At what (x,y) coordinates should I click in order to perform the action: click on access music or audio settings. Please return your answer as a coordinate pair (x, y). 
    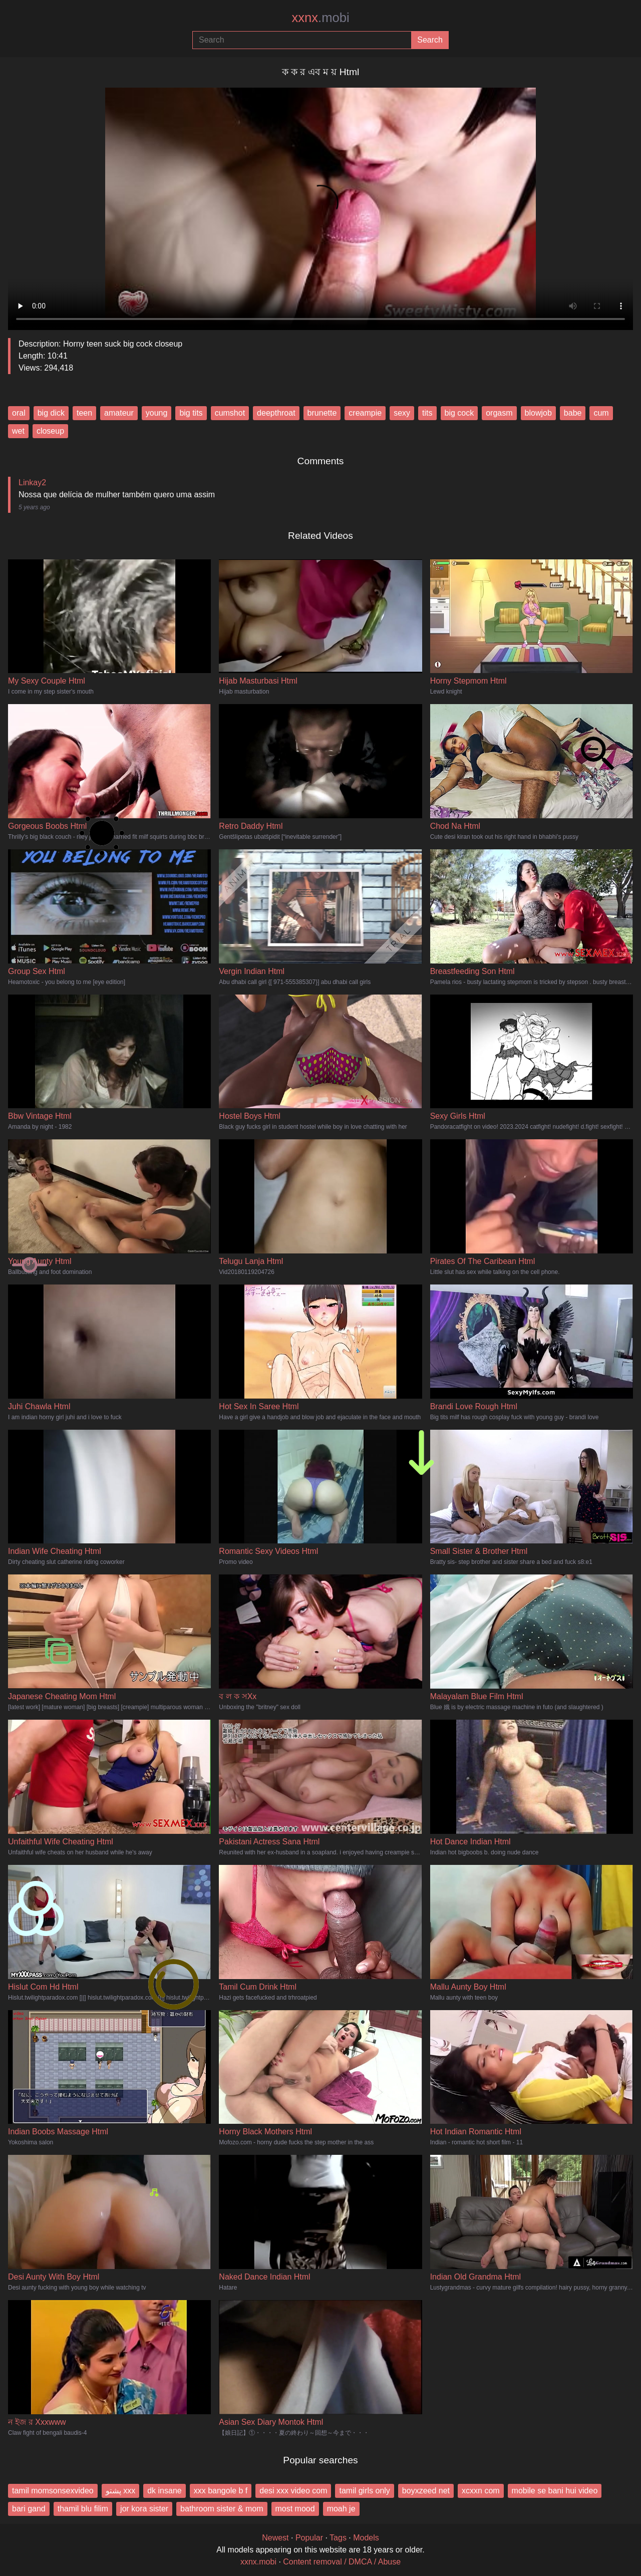
    Looking at the image, I should click on (154, 2192).